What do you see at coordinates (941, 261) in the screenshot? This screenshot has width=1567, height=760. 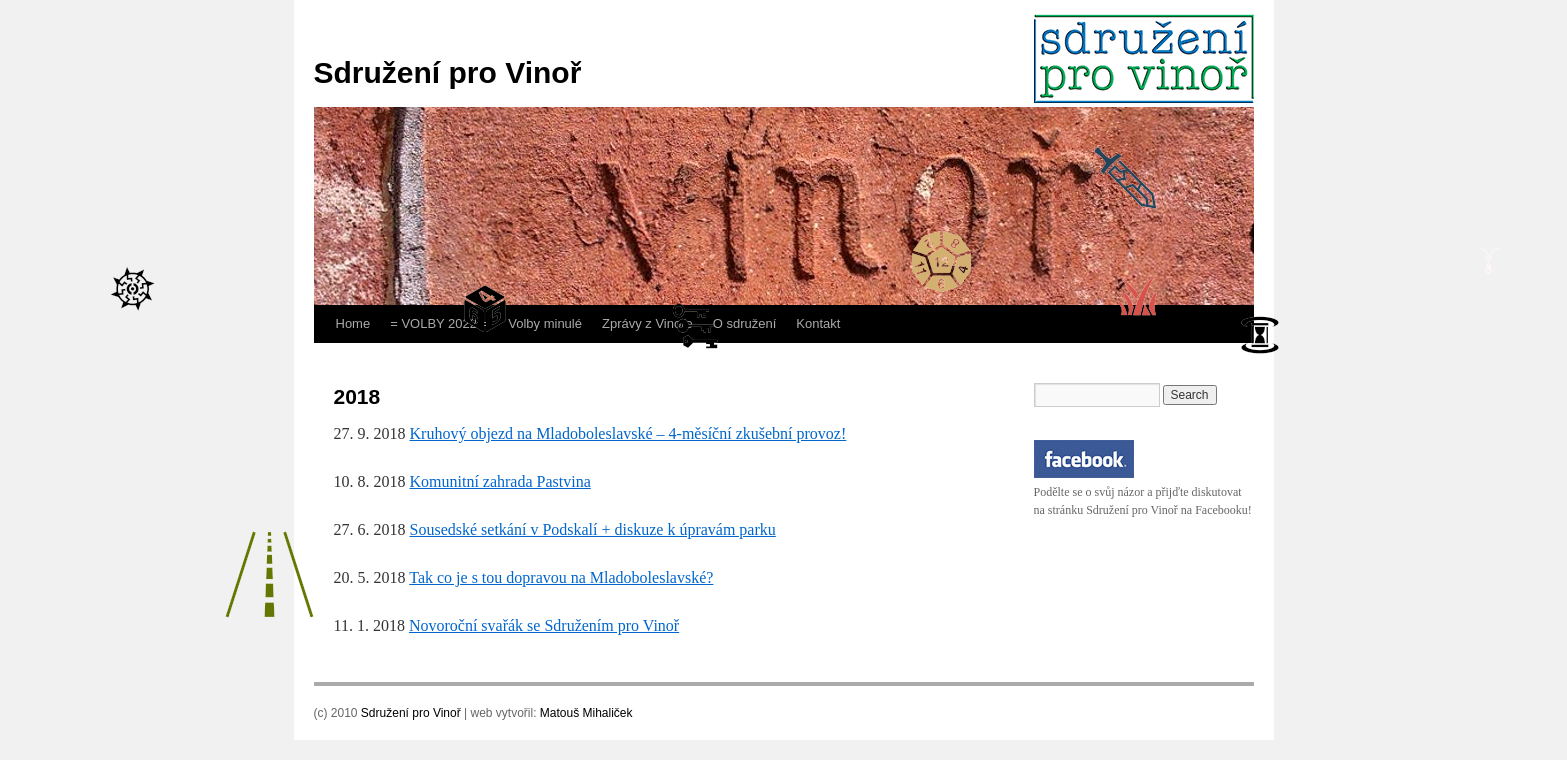 I see `roll a 12-sided die` at bounding box center [941, 261].